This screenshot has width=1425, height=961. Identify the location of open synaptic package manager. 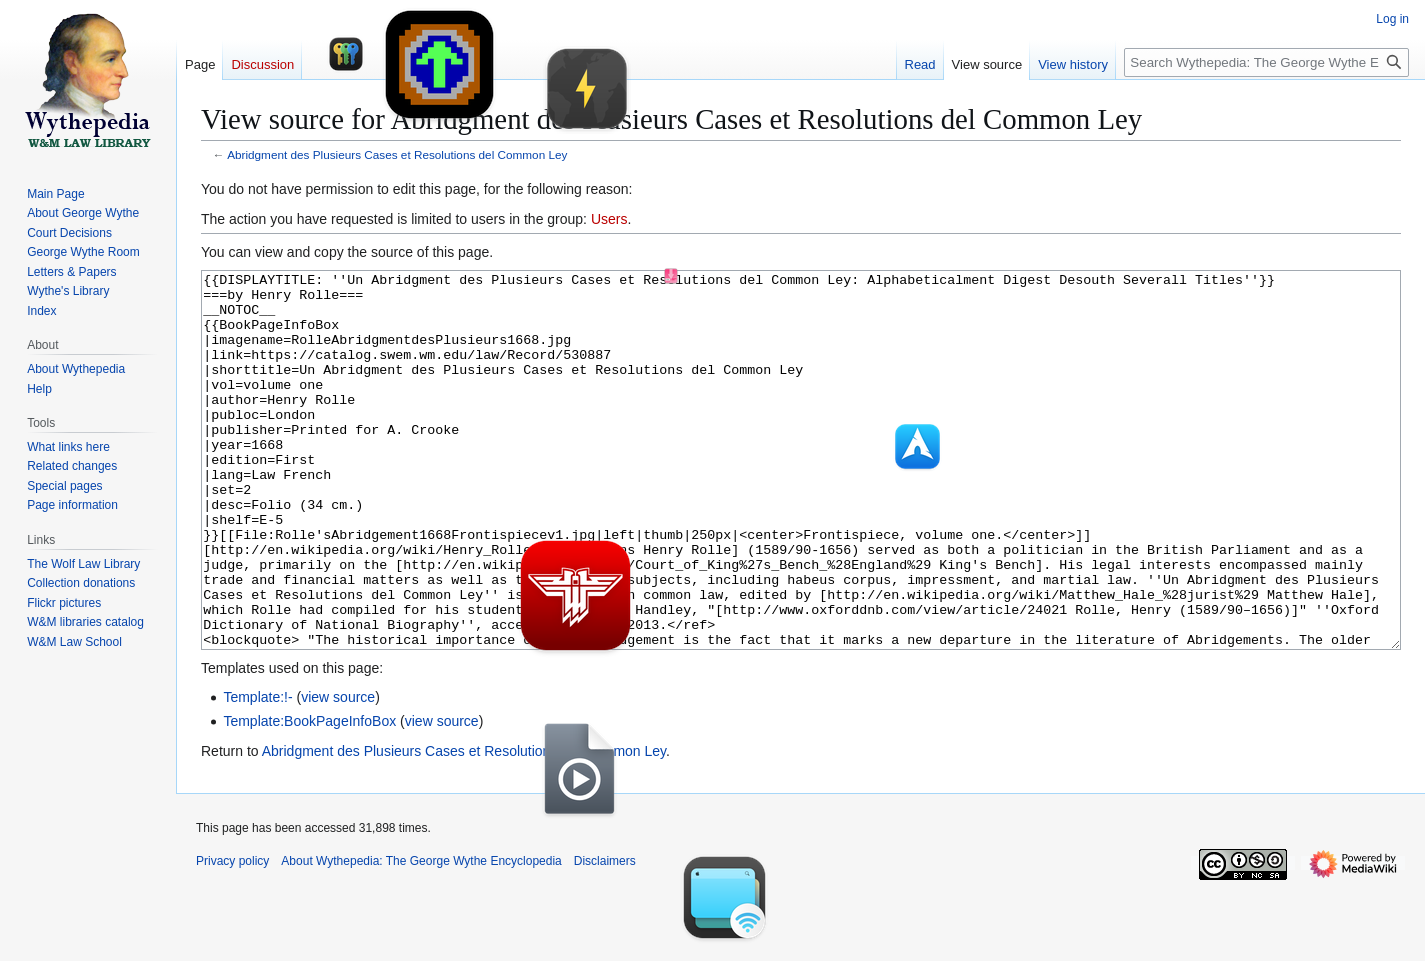
(671, 276).